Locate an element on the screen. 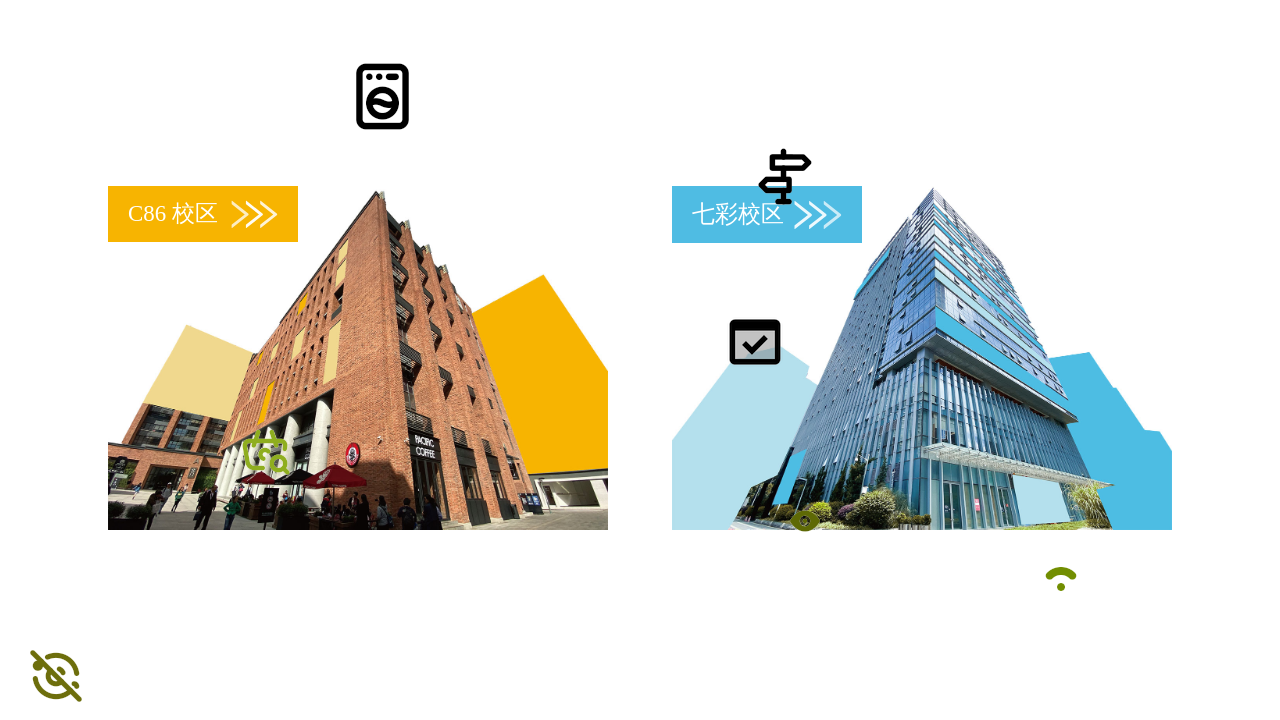  indicates weak or limited wifi signal strength is located at coordinates (1061, 563).